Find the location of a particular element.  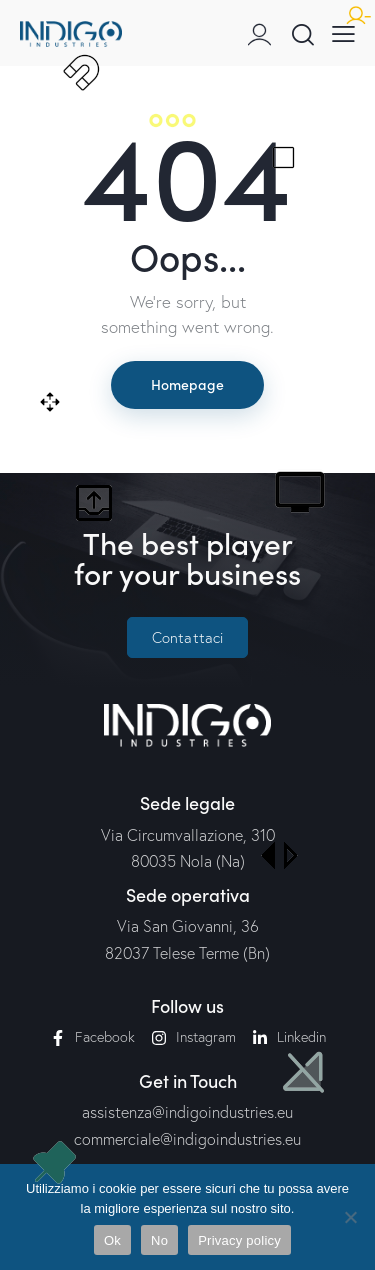

stop media playback is located at coordinates (283, 157).